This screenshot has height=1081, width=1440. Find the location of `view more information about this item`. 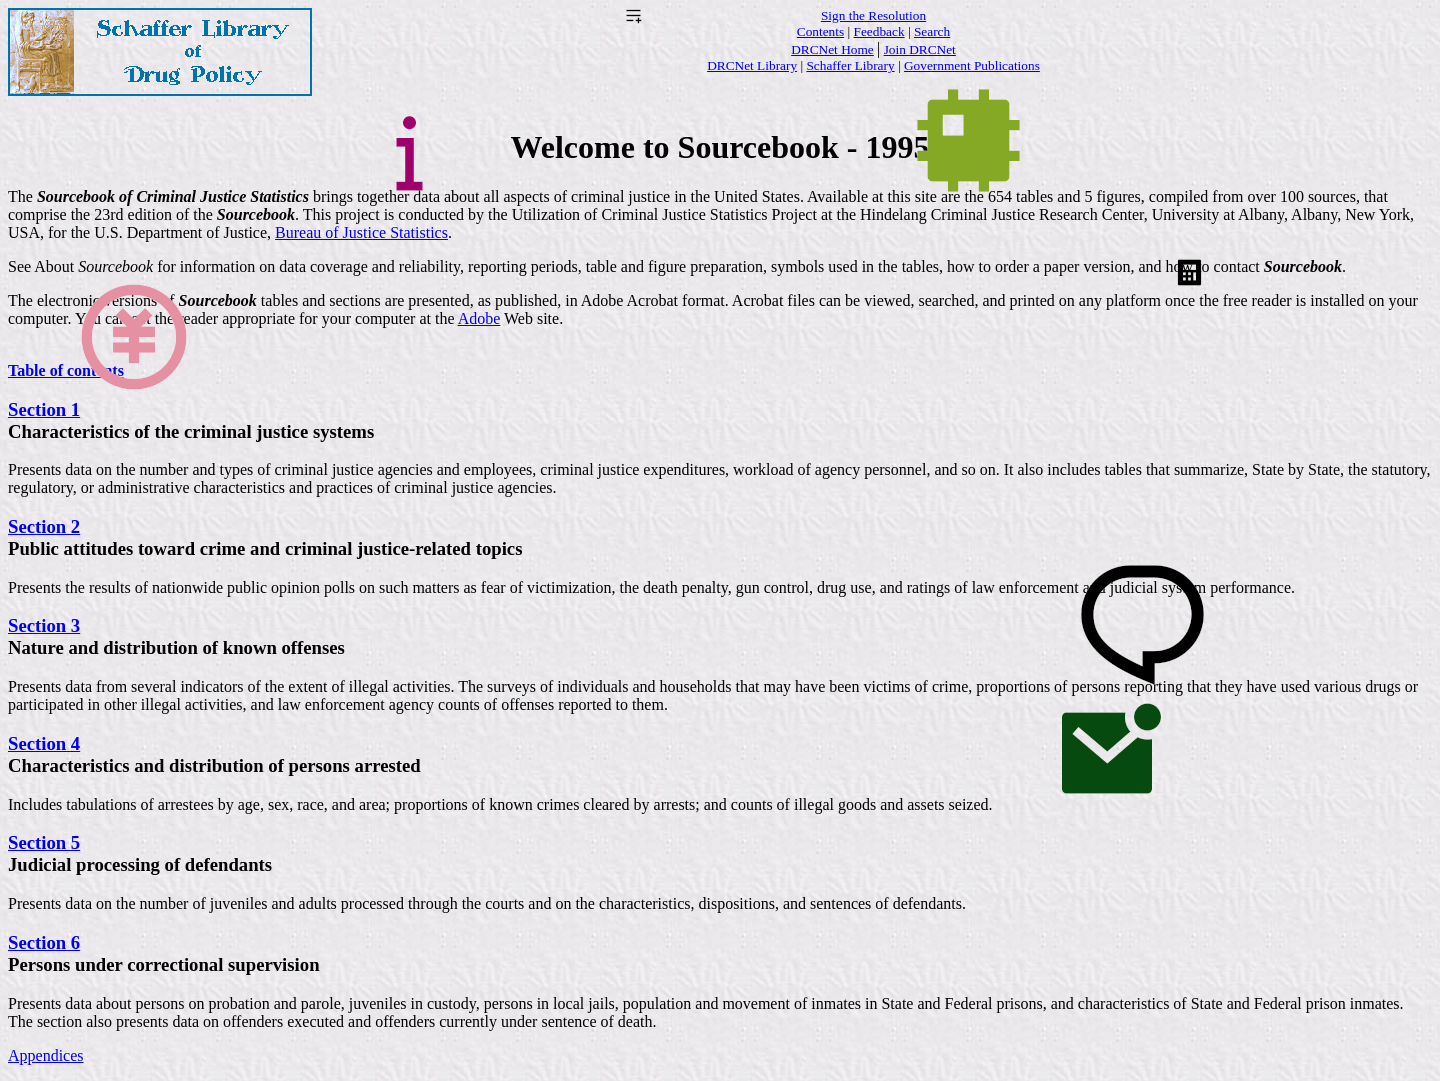

view more information about this item is located at coordinates (409, 155).